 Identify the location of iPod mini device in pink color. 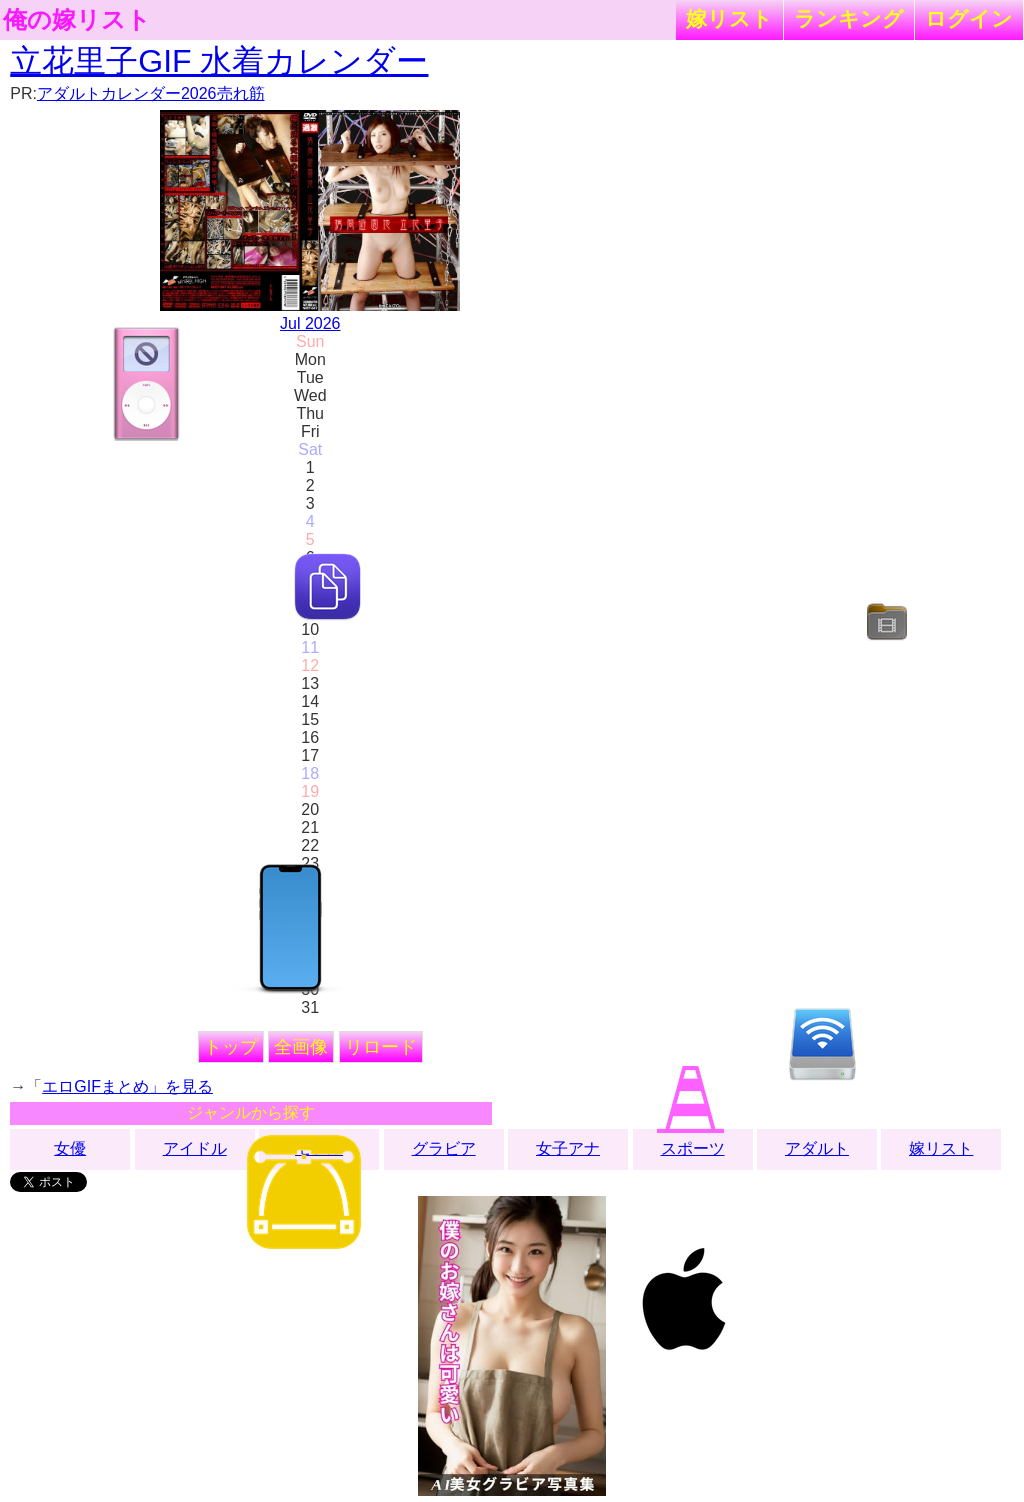
(145, 383).